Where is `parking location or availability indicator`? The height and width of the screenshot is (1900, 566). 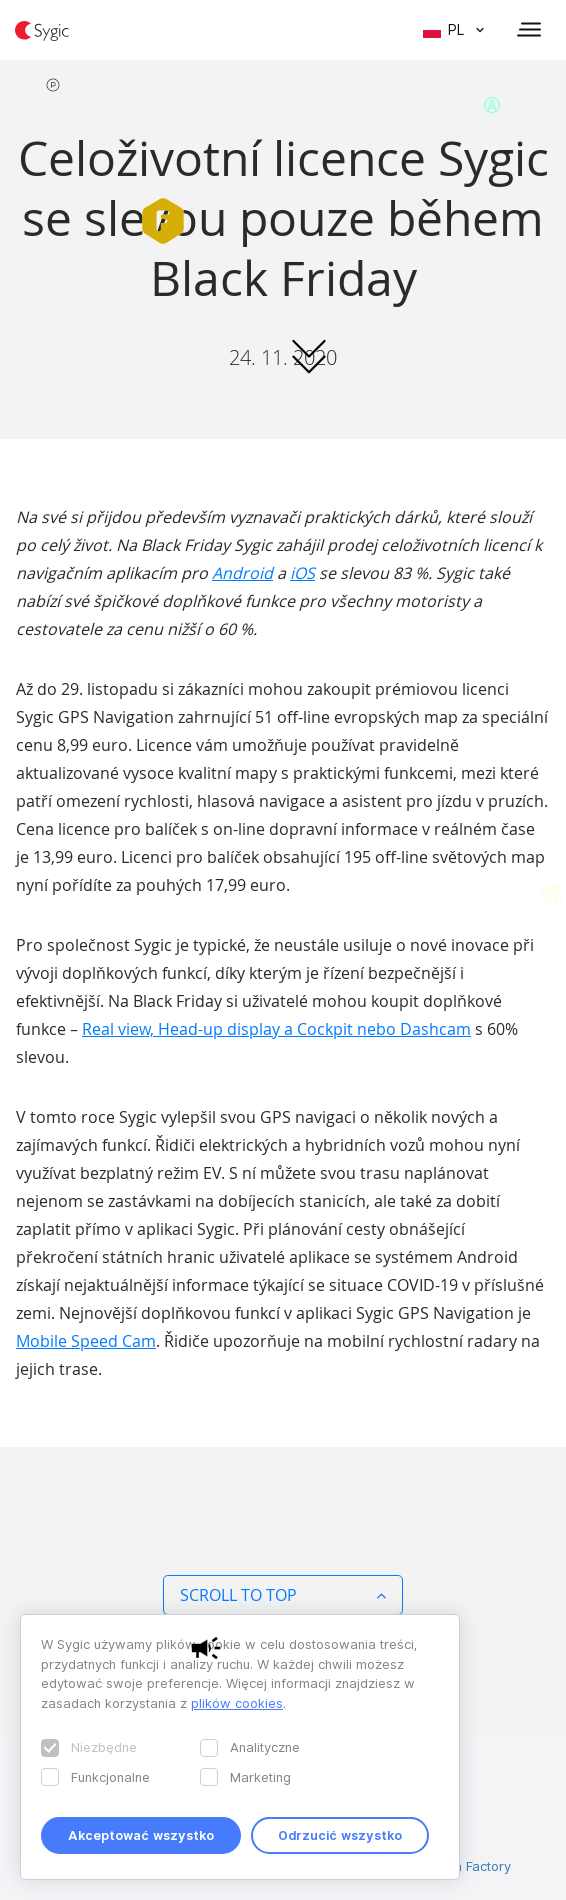 parking location or availability indicator is located at coordinates (53, 85).